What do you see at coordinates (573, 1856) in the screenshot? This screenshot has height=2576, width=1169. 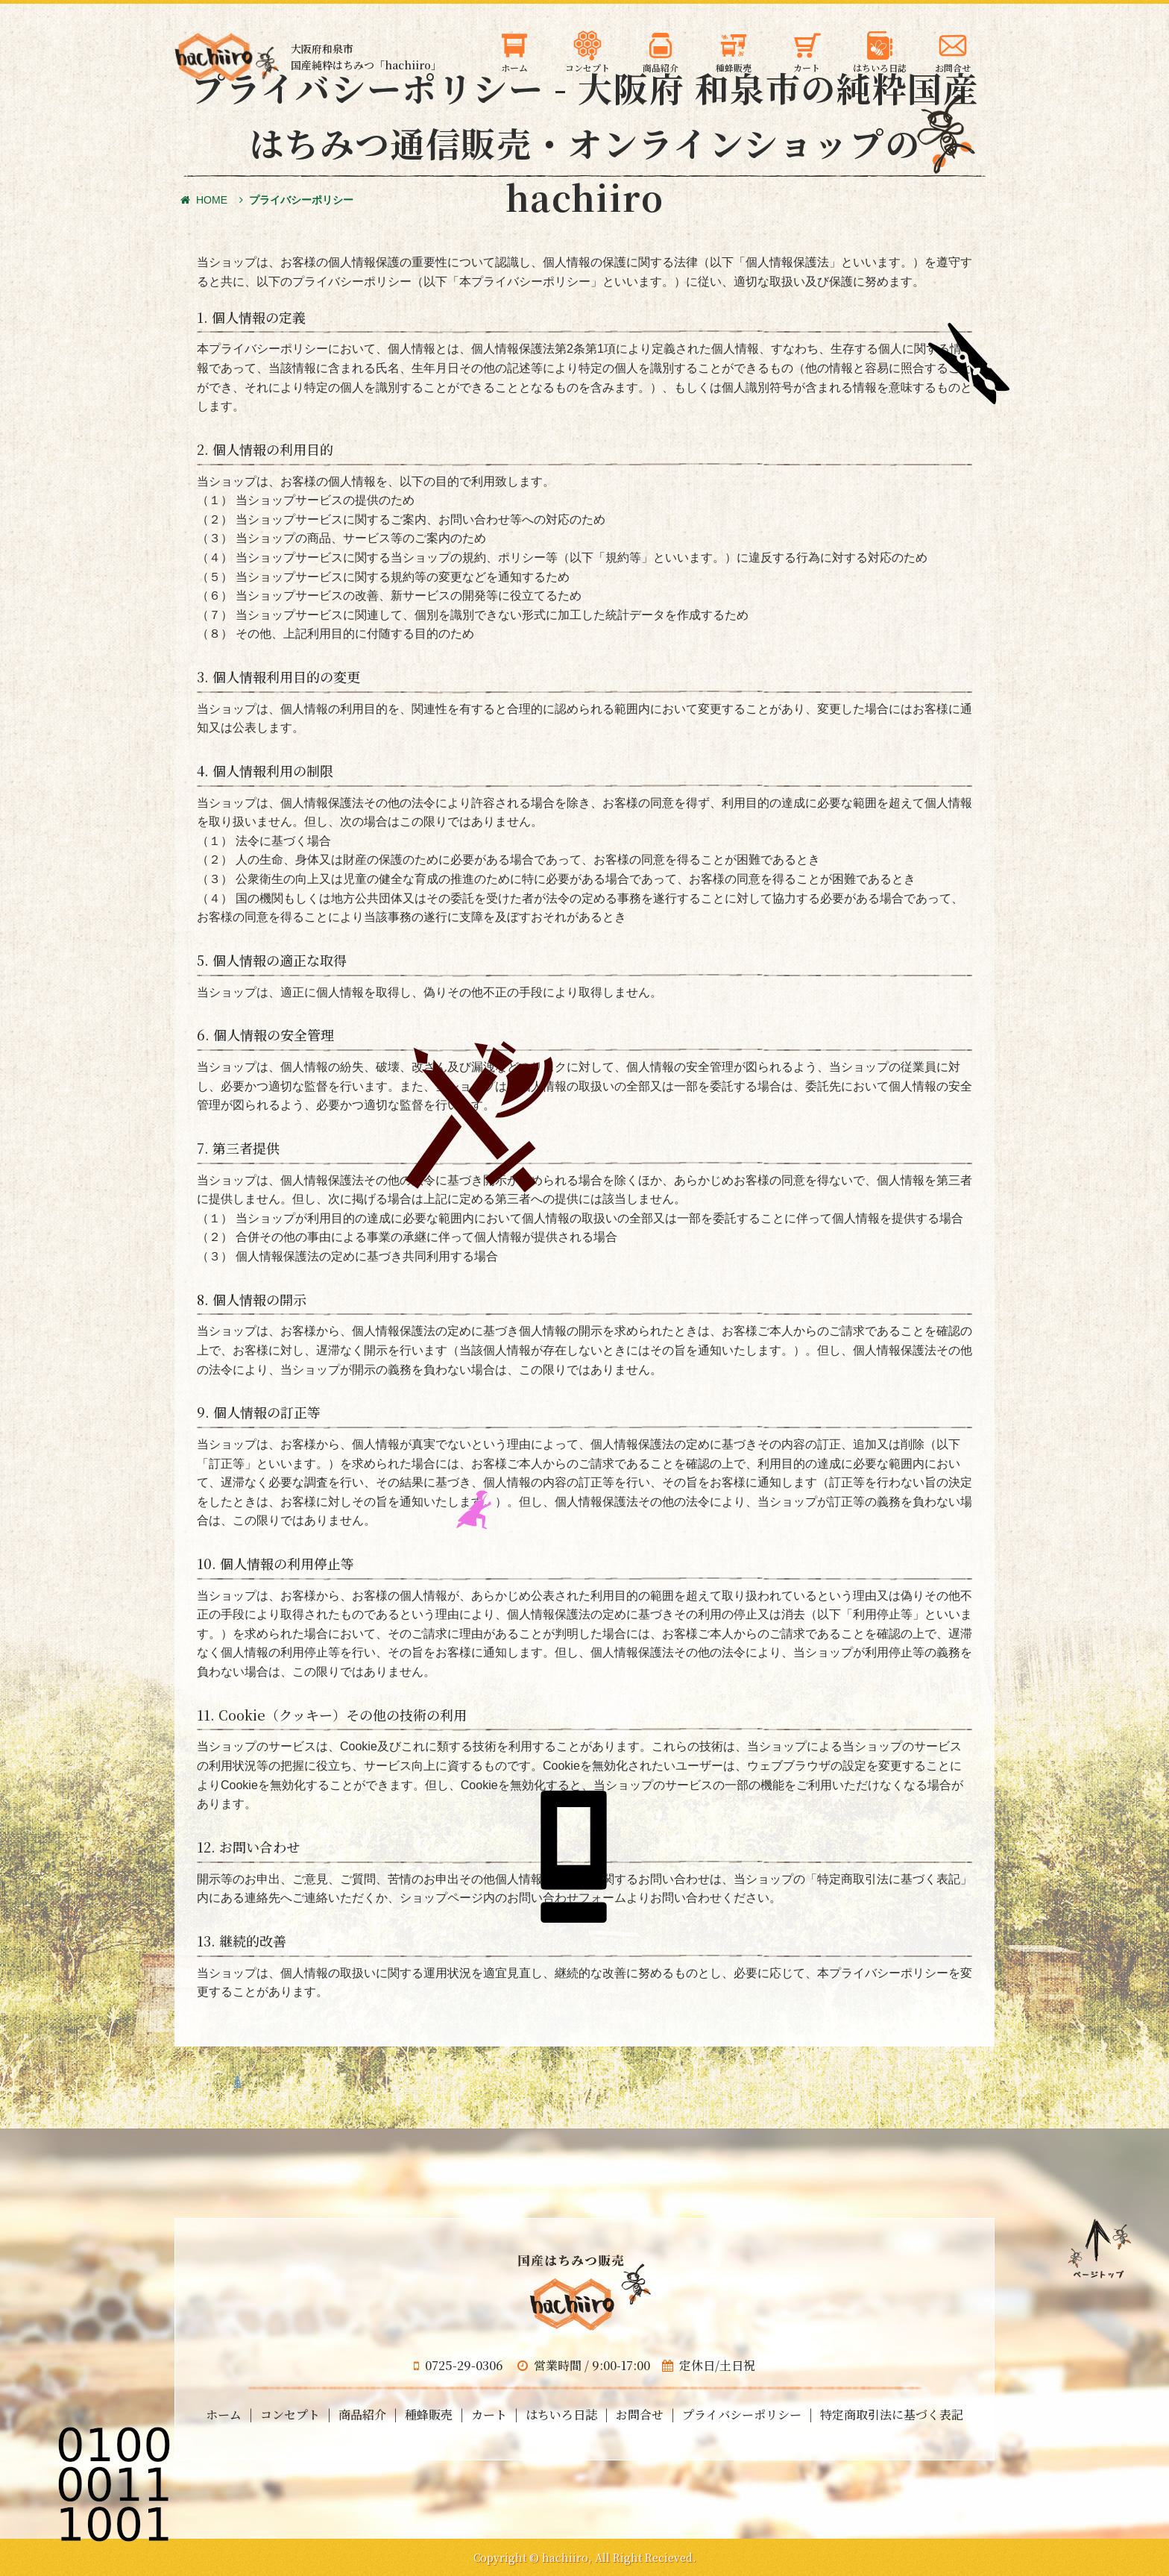 I see `select shotgun weapon` at bounding box center [573, 1856].